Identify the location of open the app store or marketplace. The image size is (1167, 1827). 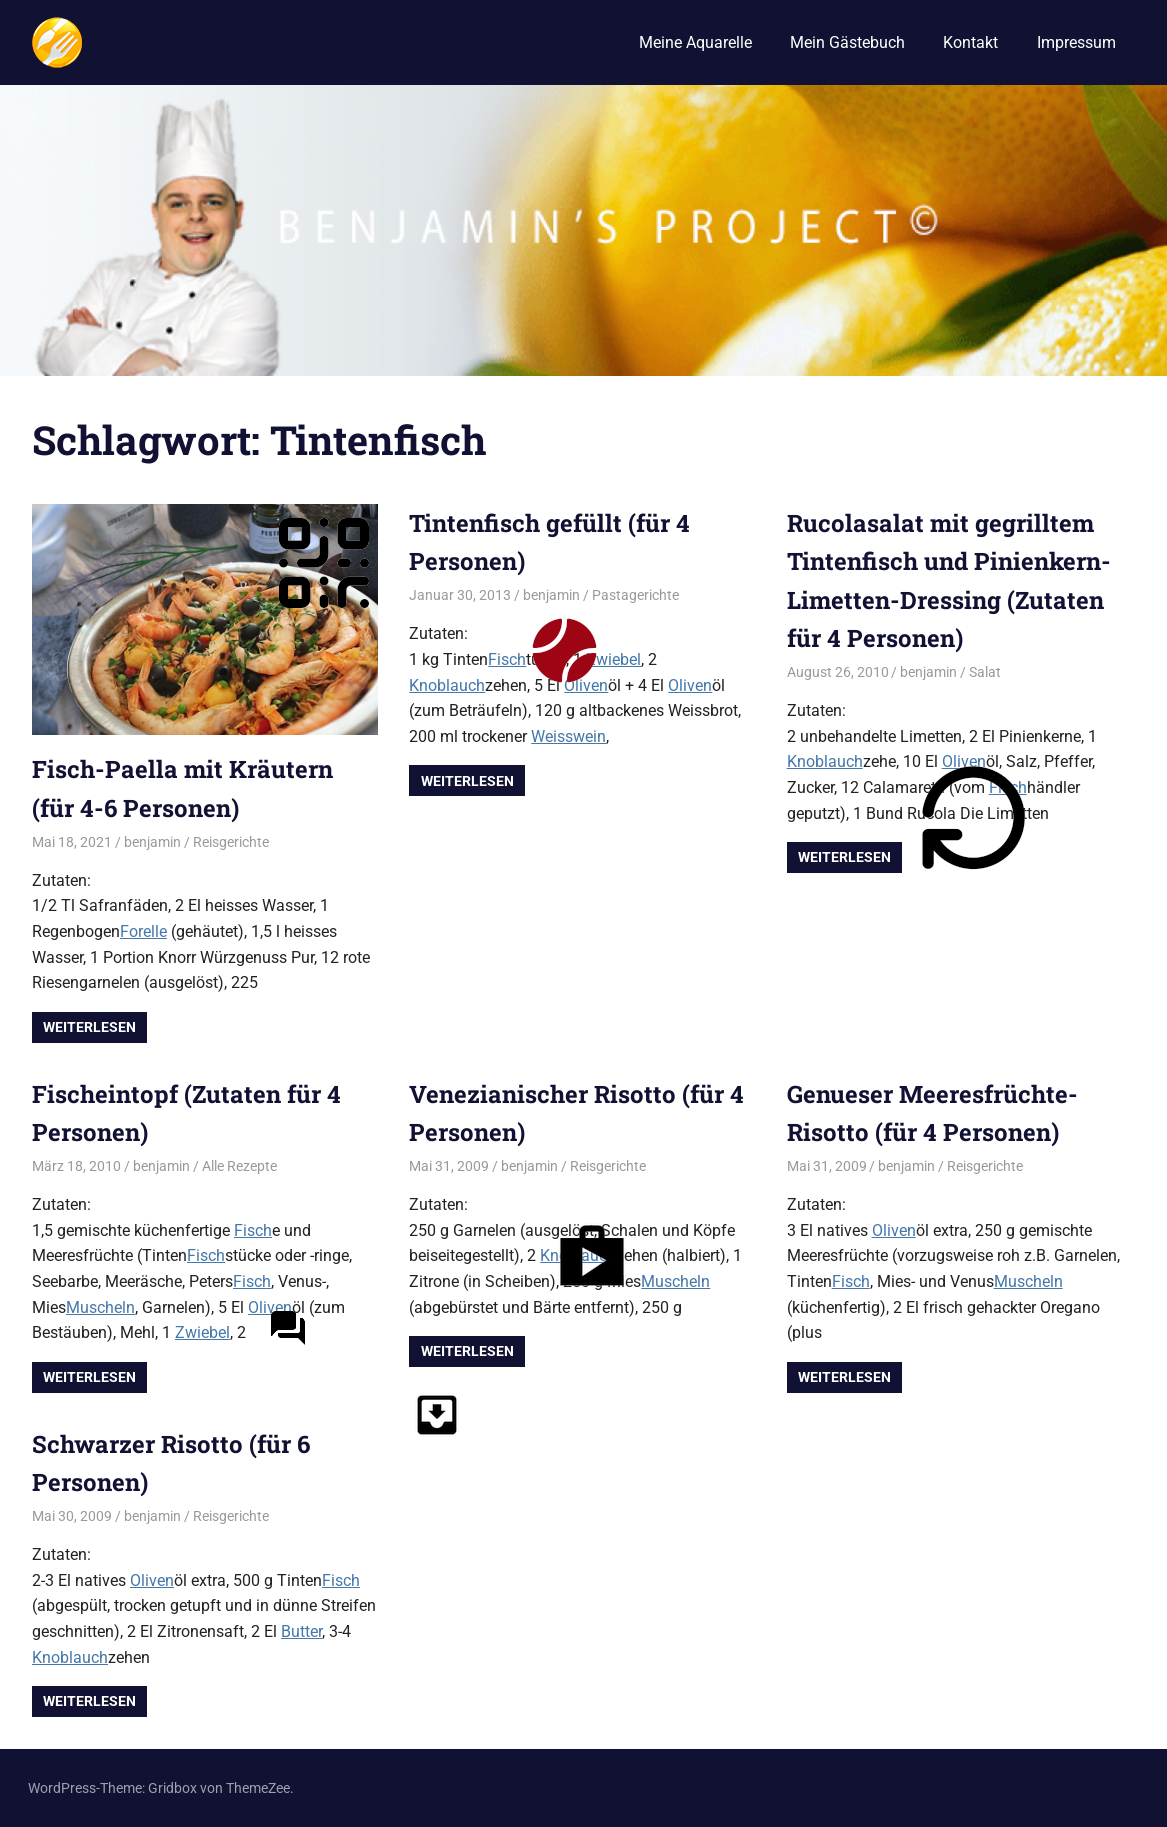
(592, 1257).